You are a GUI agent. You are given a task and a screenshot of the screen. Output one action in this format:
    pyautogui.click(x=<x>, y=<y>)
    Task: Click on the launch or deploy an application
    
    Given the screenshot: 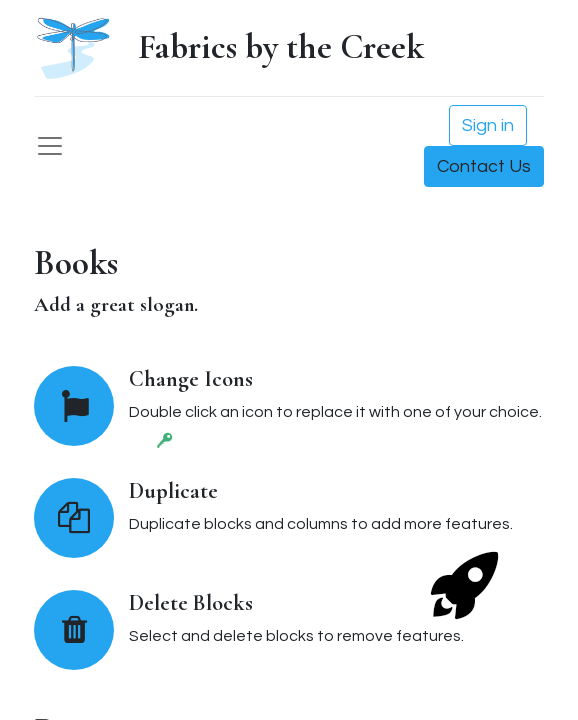 What is the action you would take?
    pyautogui.click(x=464, y=585)
    